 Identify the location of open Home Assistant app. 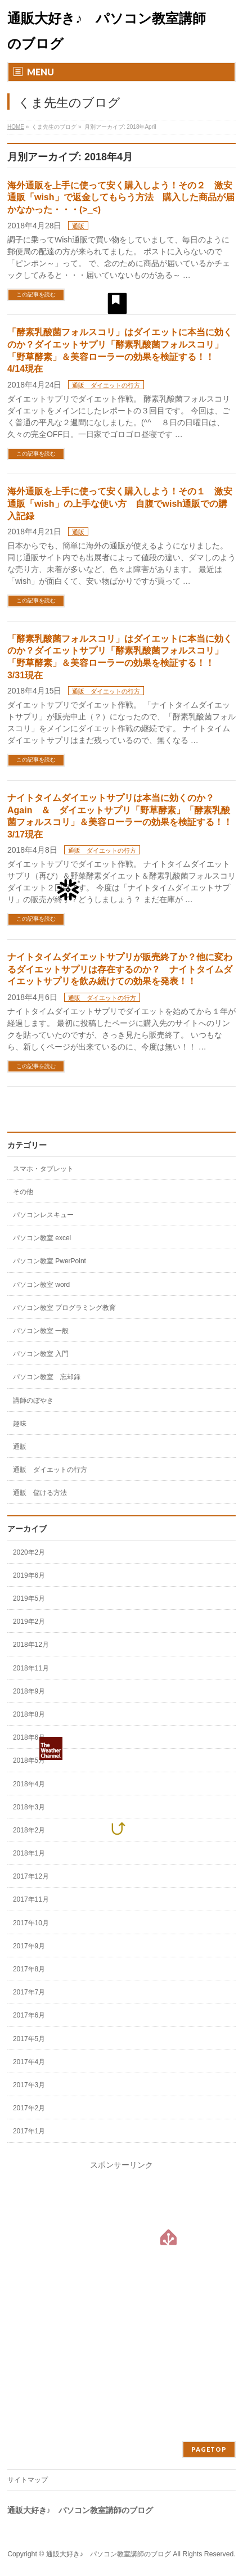
(168, 2237).